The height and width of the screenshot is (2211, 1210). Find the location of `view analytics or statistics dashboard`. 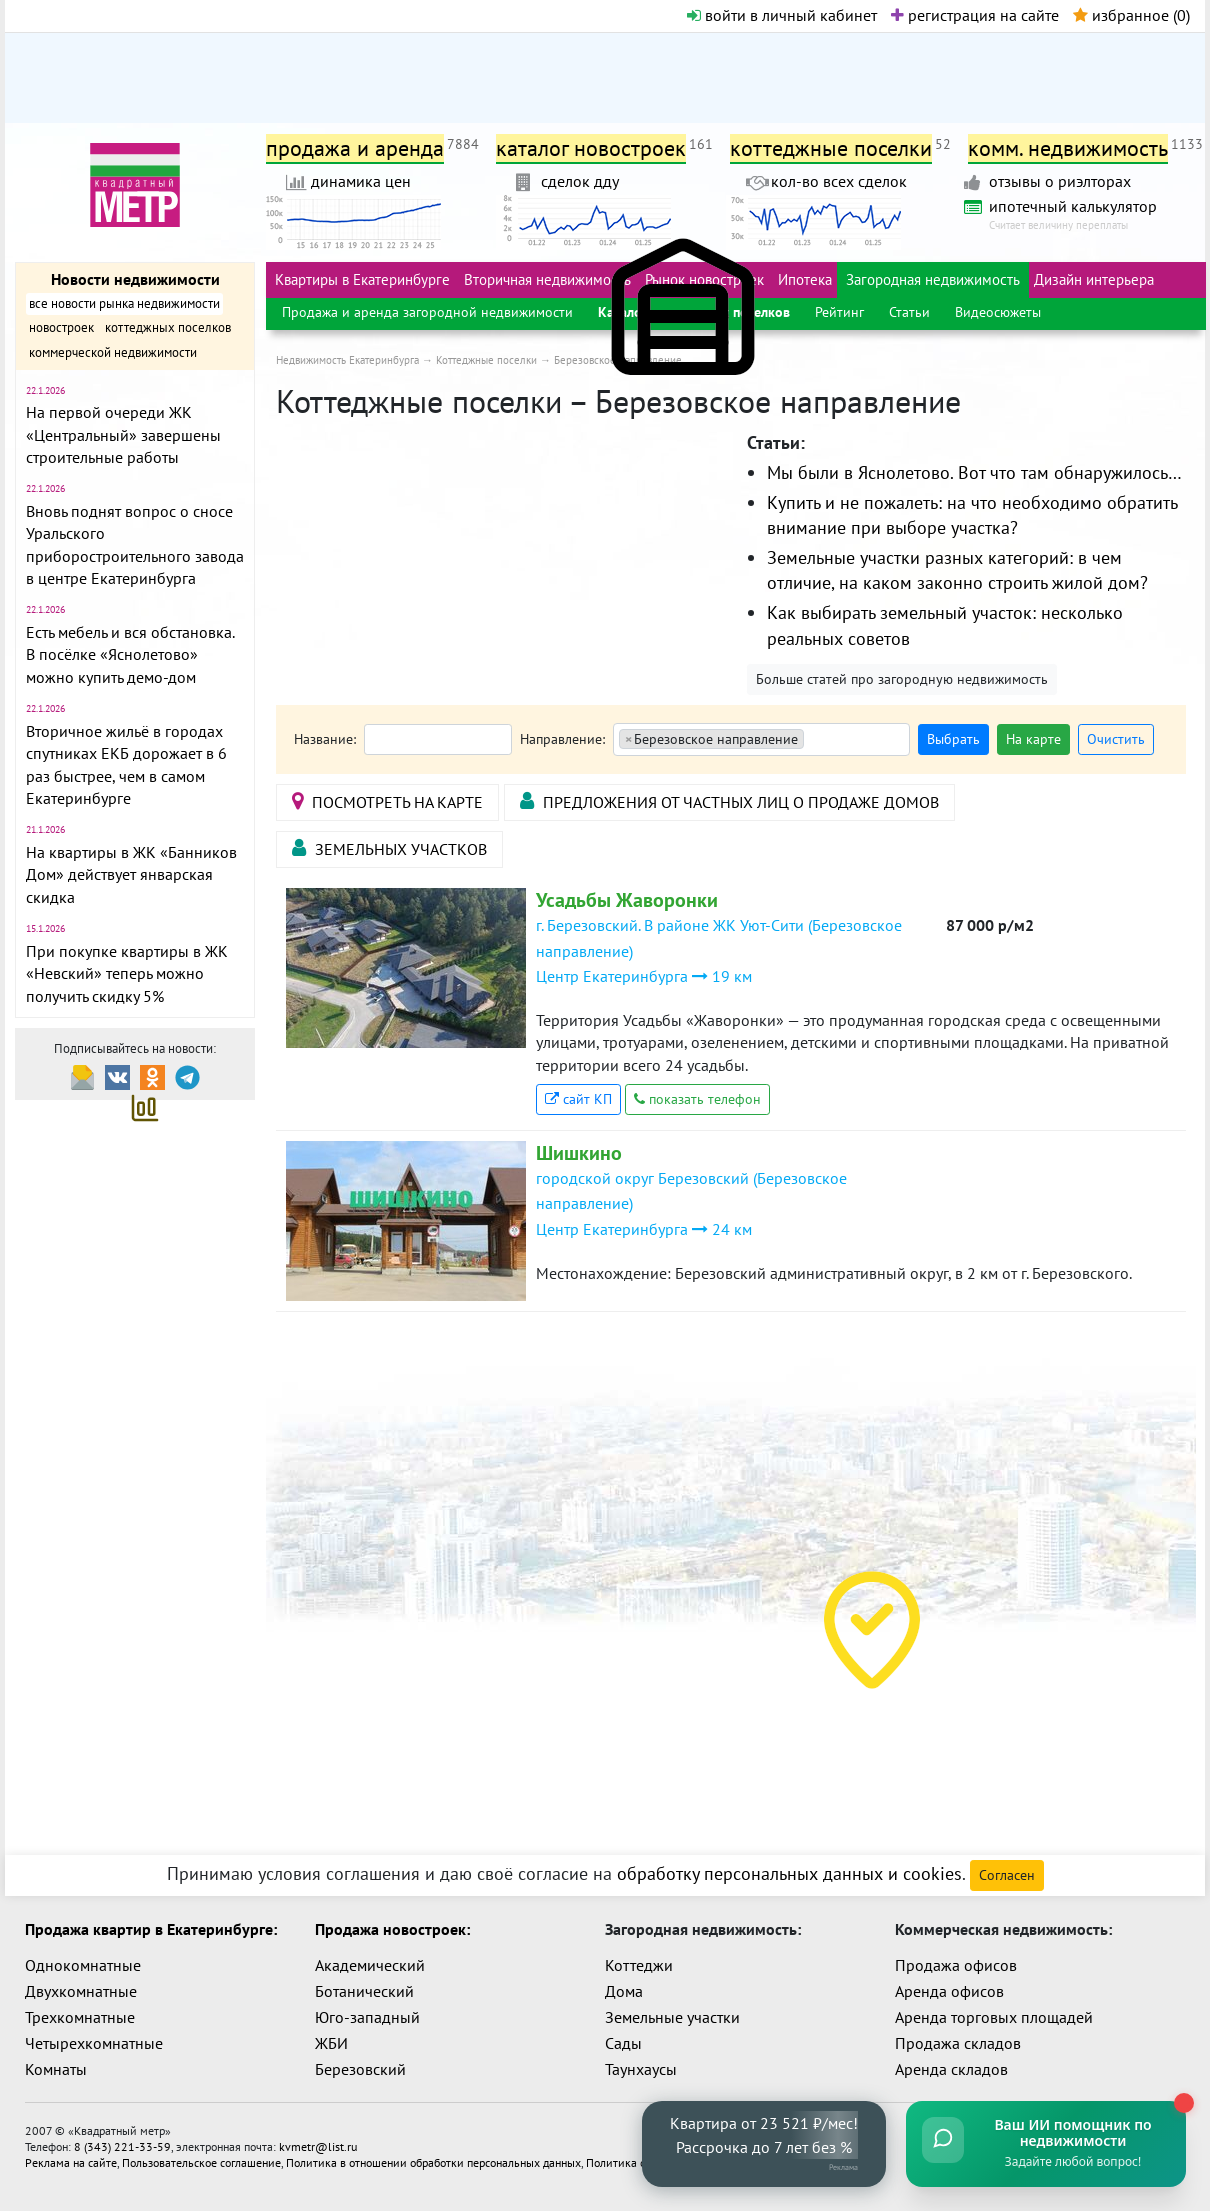

view analytics or statistics dashboard is located at coordinates (145, 1108).